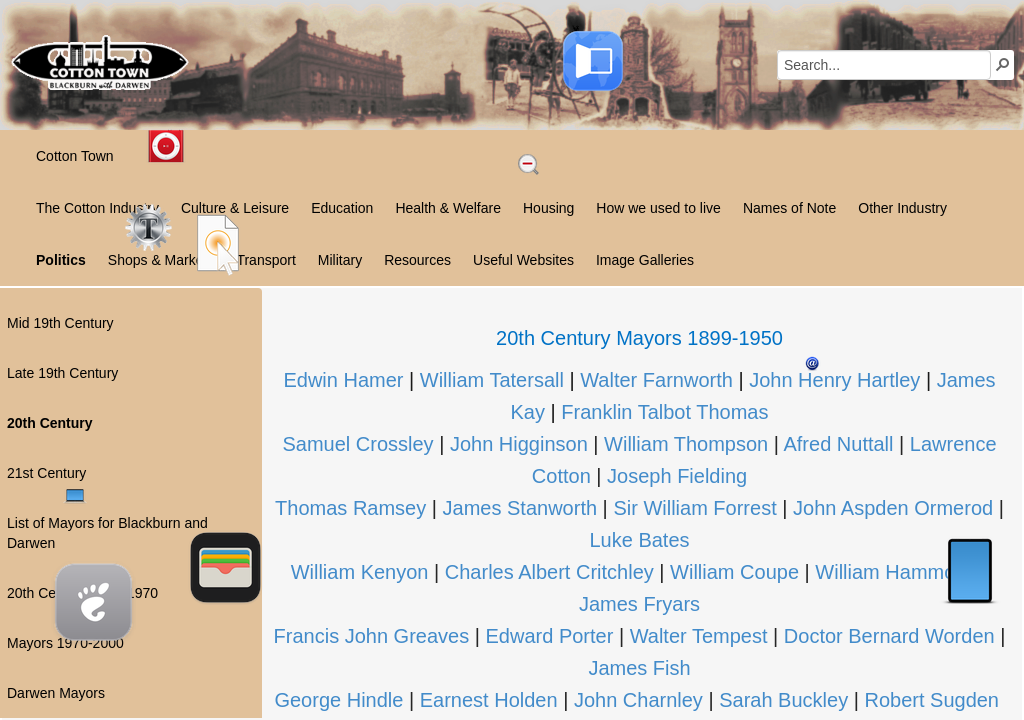 Image resolution: width=1024 pixels, height=720 pixels. Describe the element at coordinates (218, 243) in the screenshot. I see `select a file from your documents` at that location.